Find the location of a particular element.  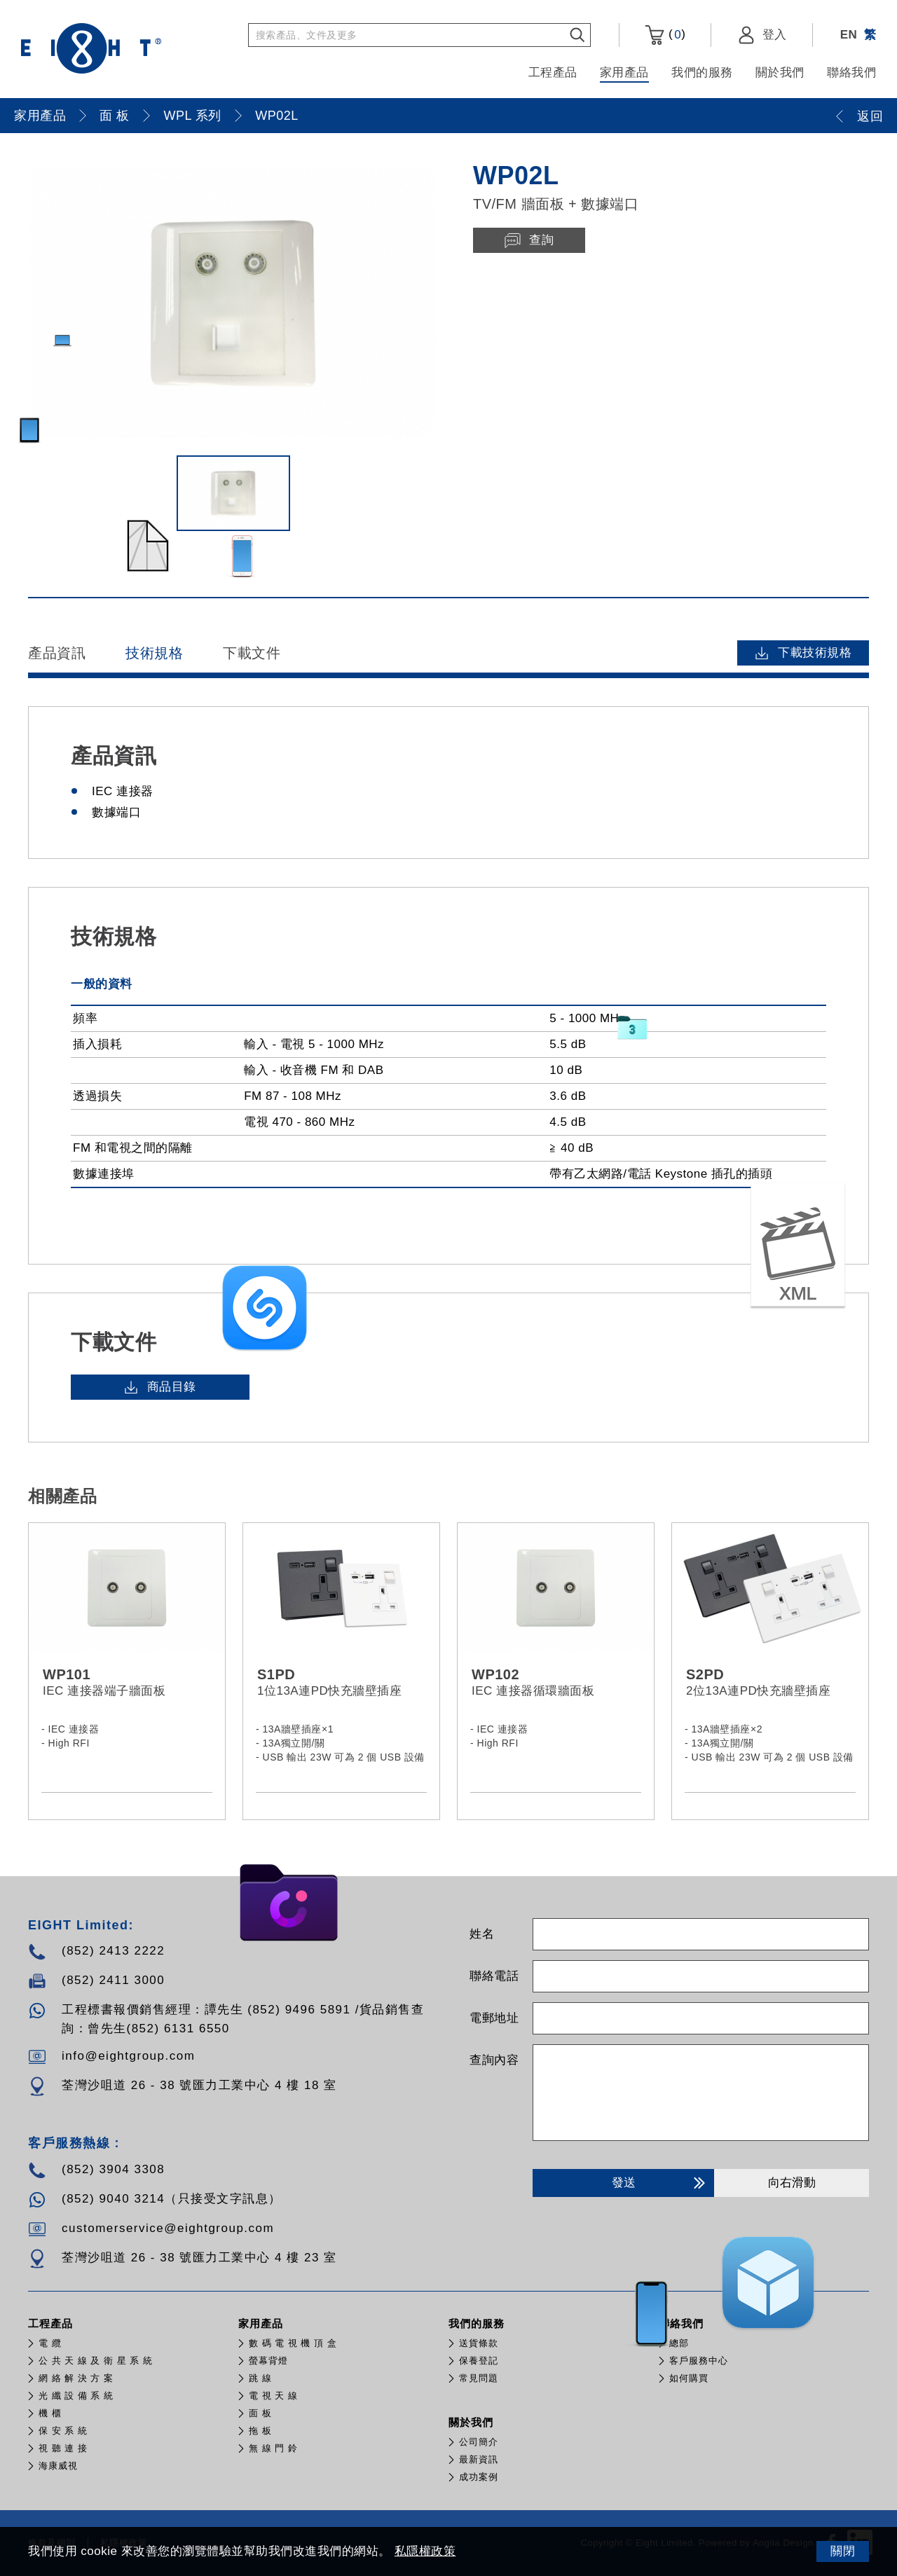

xml file associated with iMovie project is located at coordinates (797, 1244).